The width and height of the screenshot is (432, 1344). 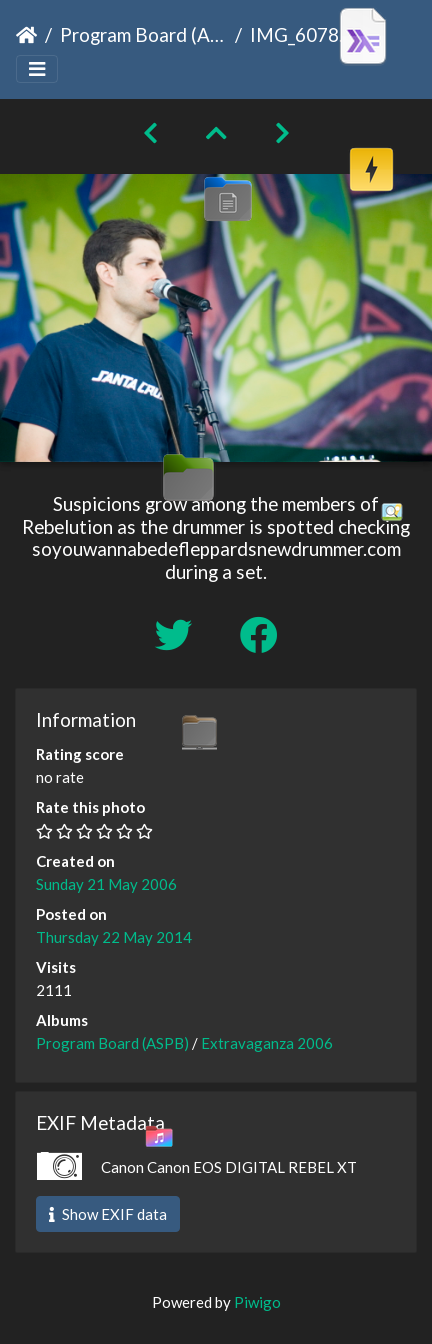 What do you see at coordinates (199, 732) in the screenshot?
I see `access files stored on a remote server` at bounding box center [199, 732].